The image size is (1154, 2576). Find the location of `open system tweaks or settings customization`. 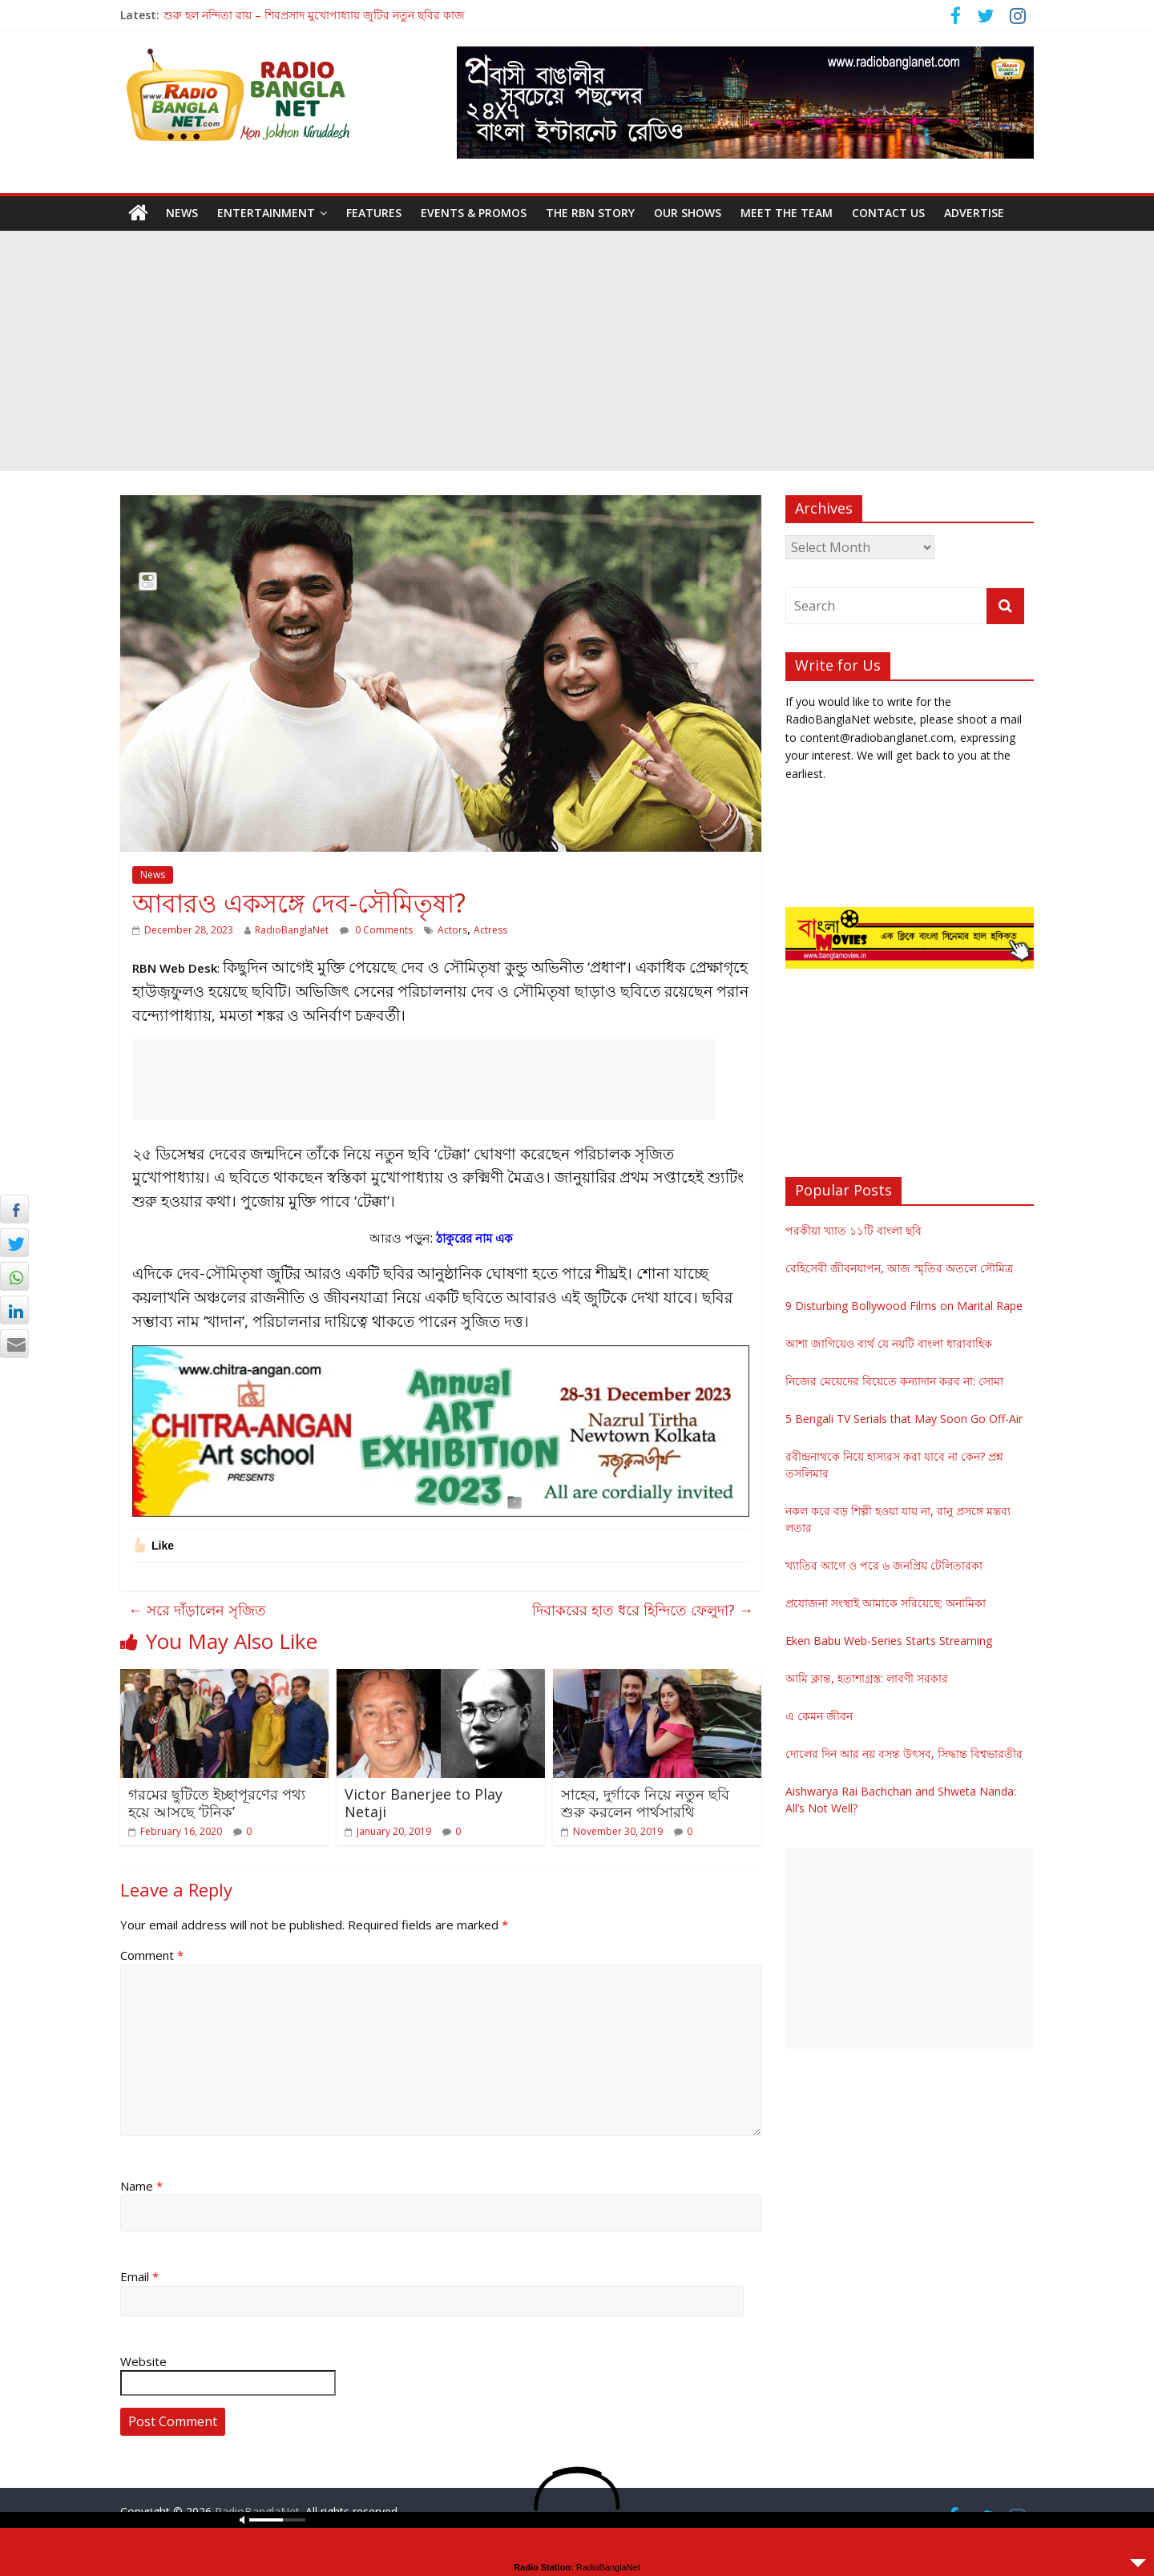

open system tweaks or settings customization is located at coordinates (147, 581).